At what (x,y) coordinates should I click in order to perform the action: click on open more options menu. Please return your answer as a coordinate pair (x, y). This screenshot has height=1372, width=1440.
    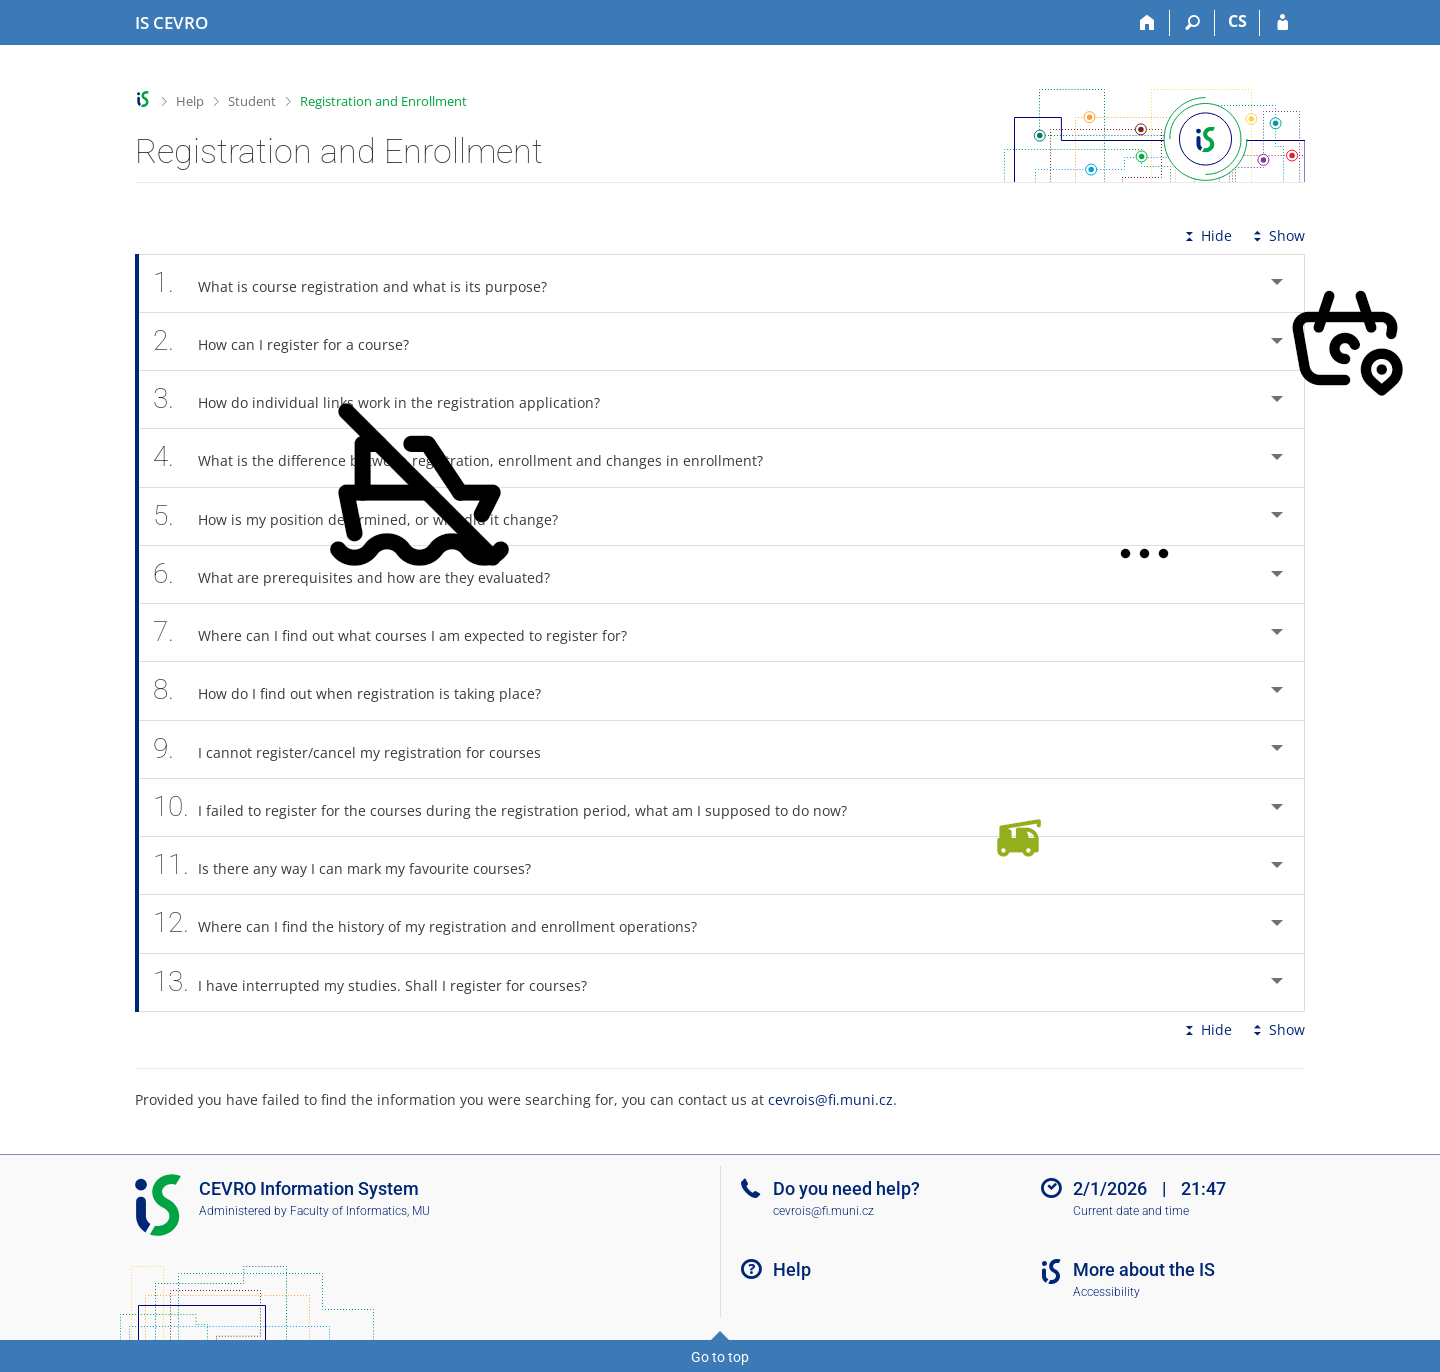
    Looking at the image, I should click on (1144, 553).